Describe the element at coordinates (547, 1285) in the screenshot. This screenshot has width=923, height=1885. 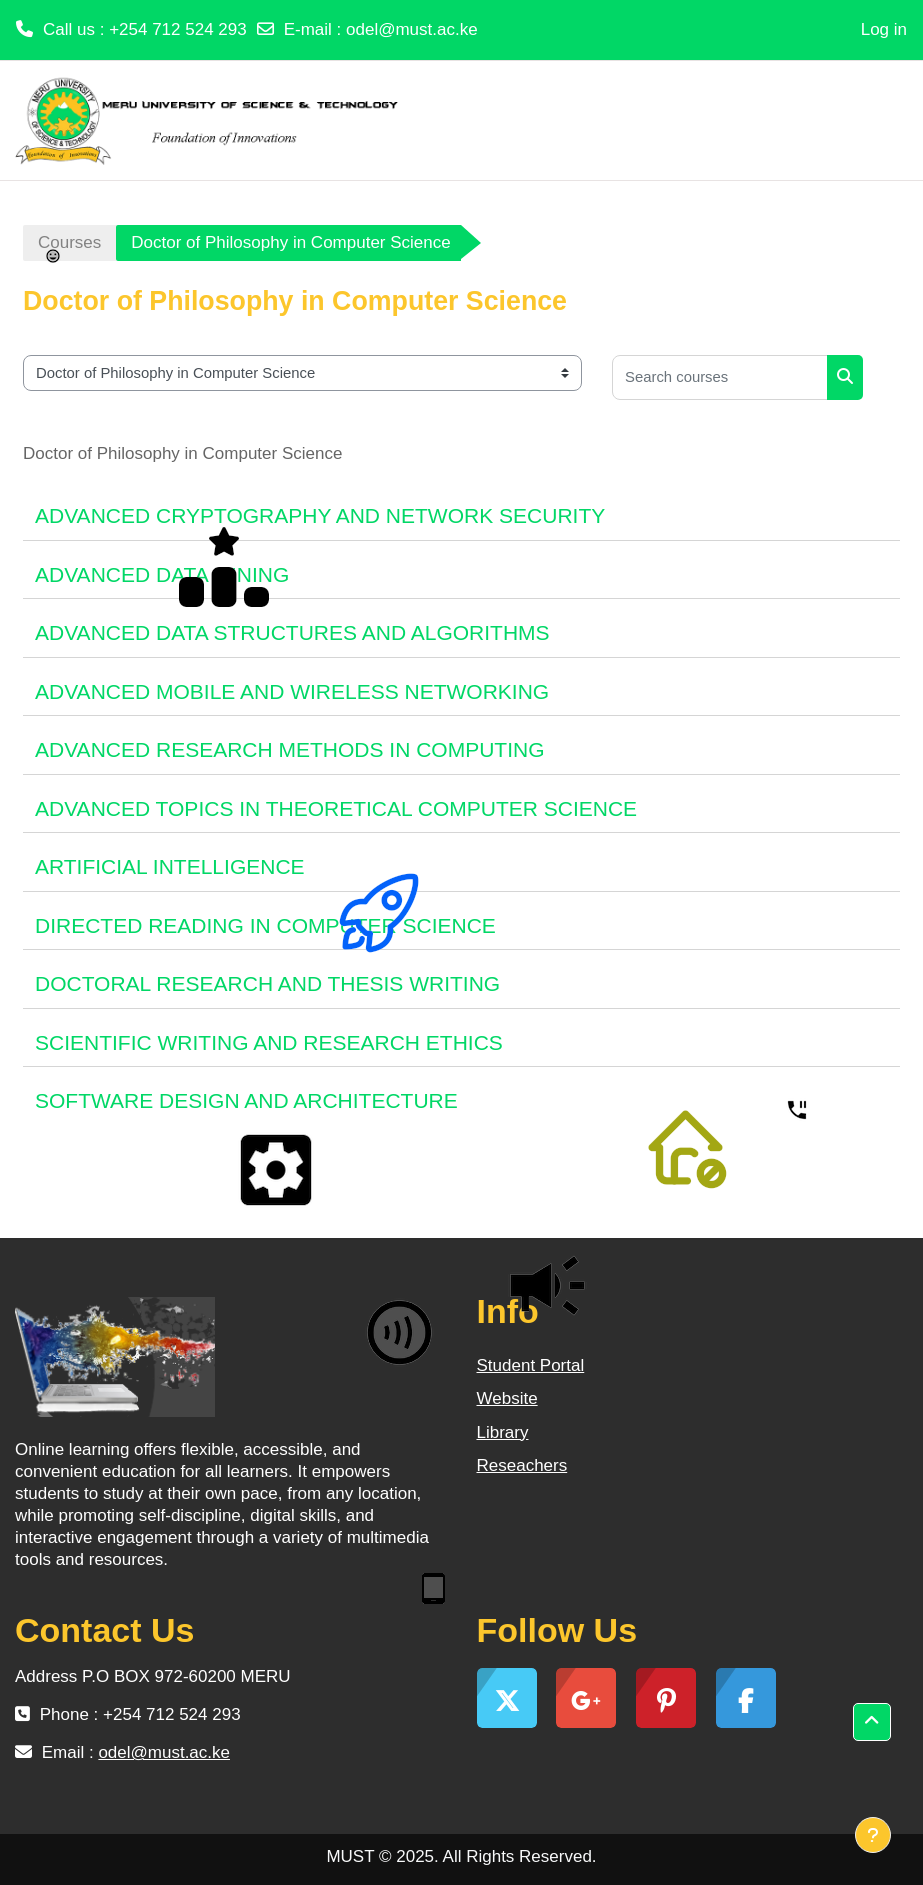
I see `view announcements or notifications` at that location.